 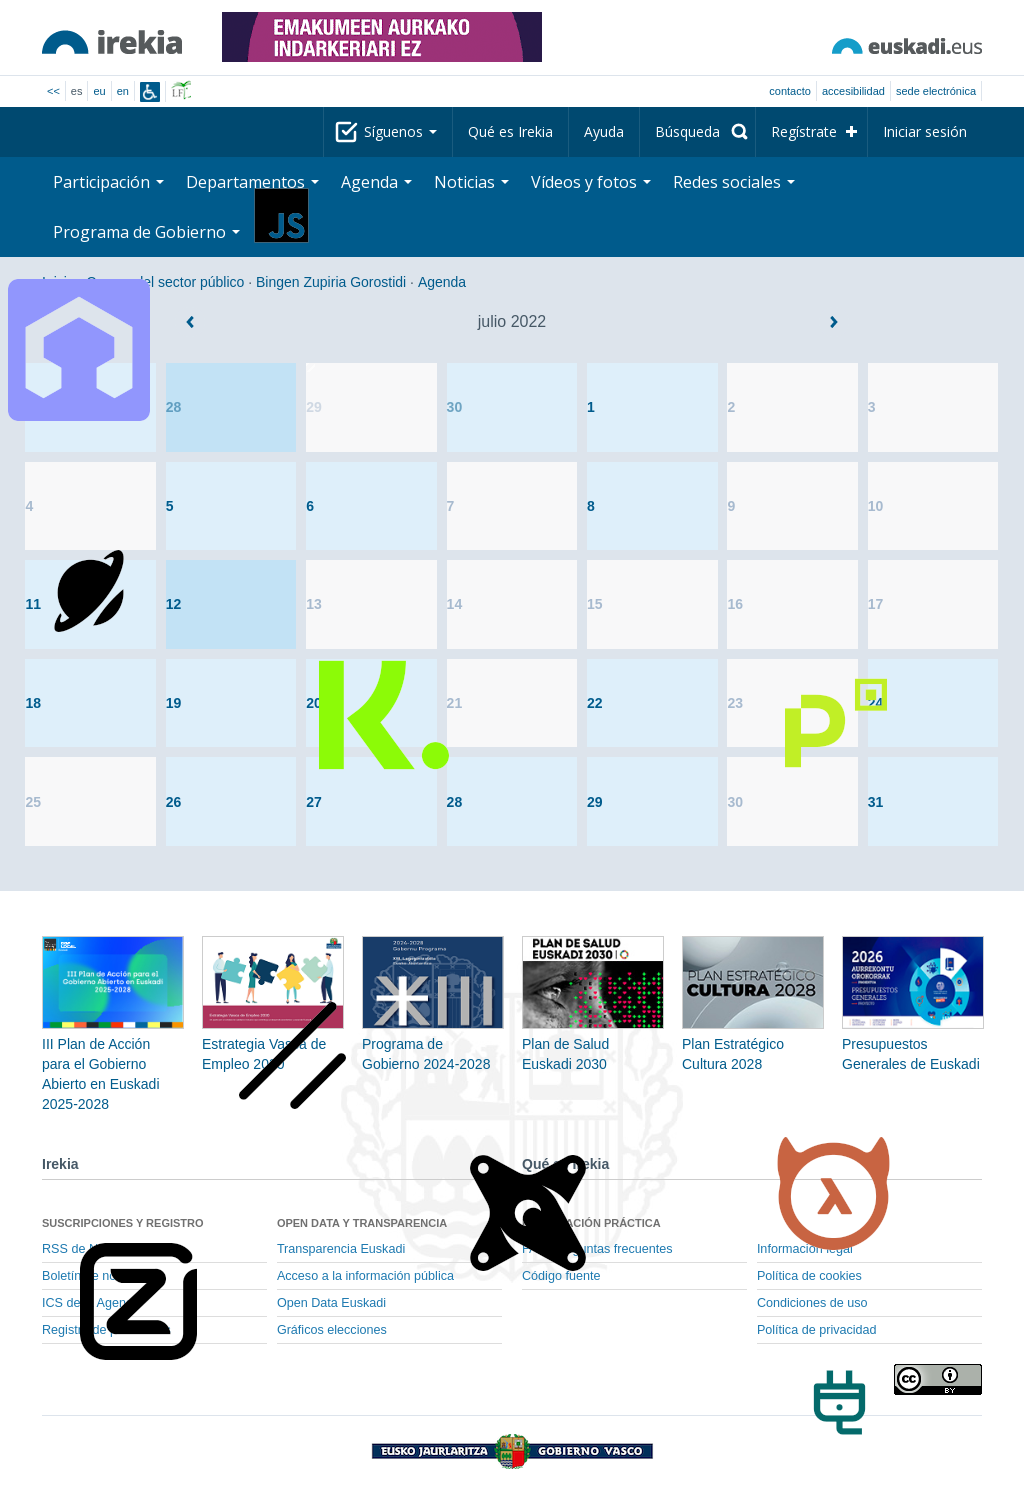 I want to click on dbt (data build tool) logo, so click(x=528, y=1213).